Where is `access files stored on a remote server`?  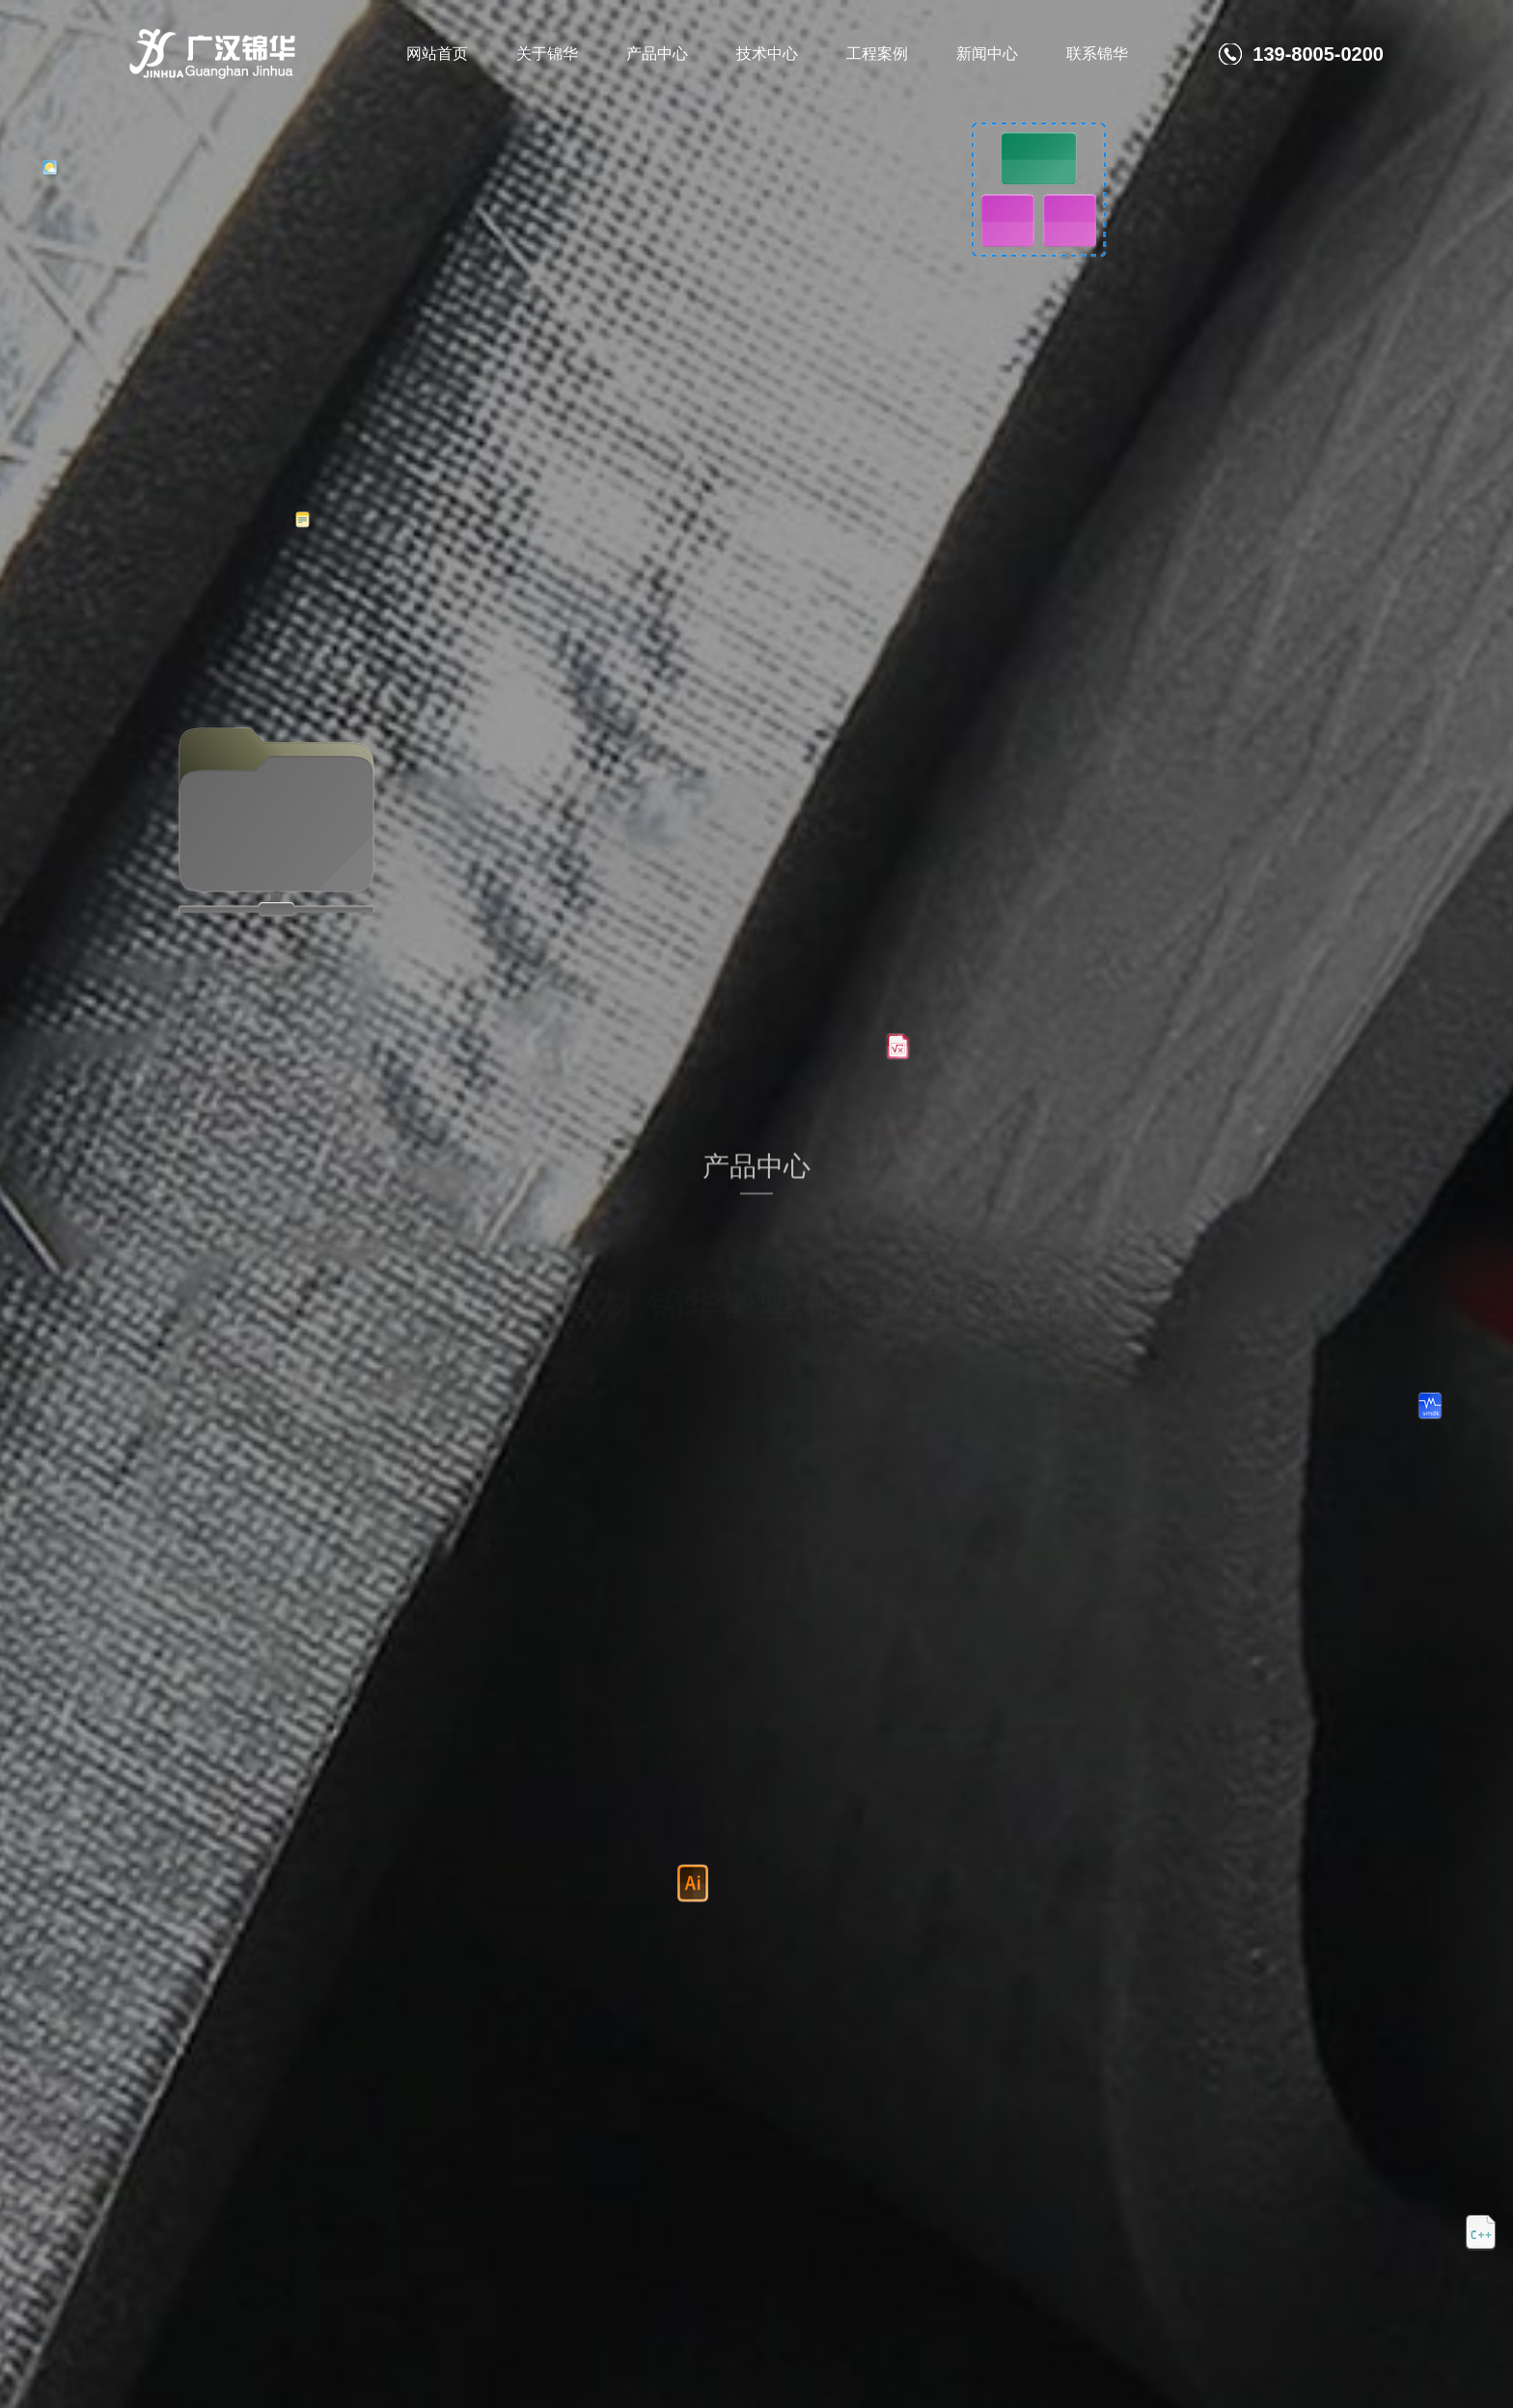
access files stored on a remote server is located at coordinates (276, 818).